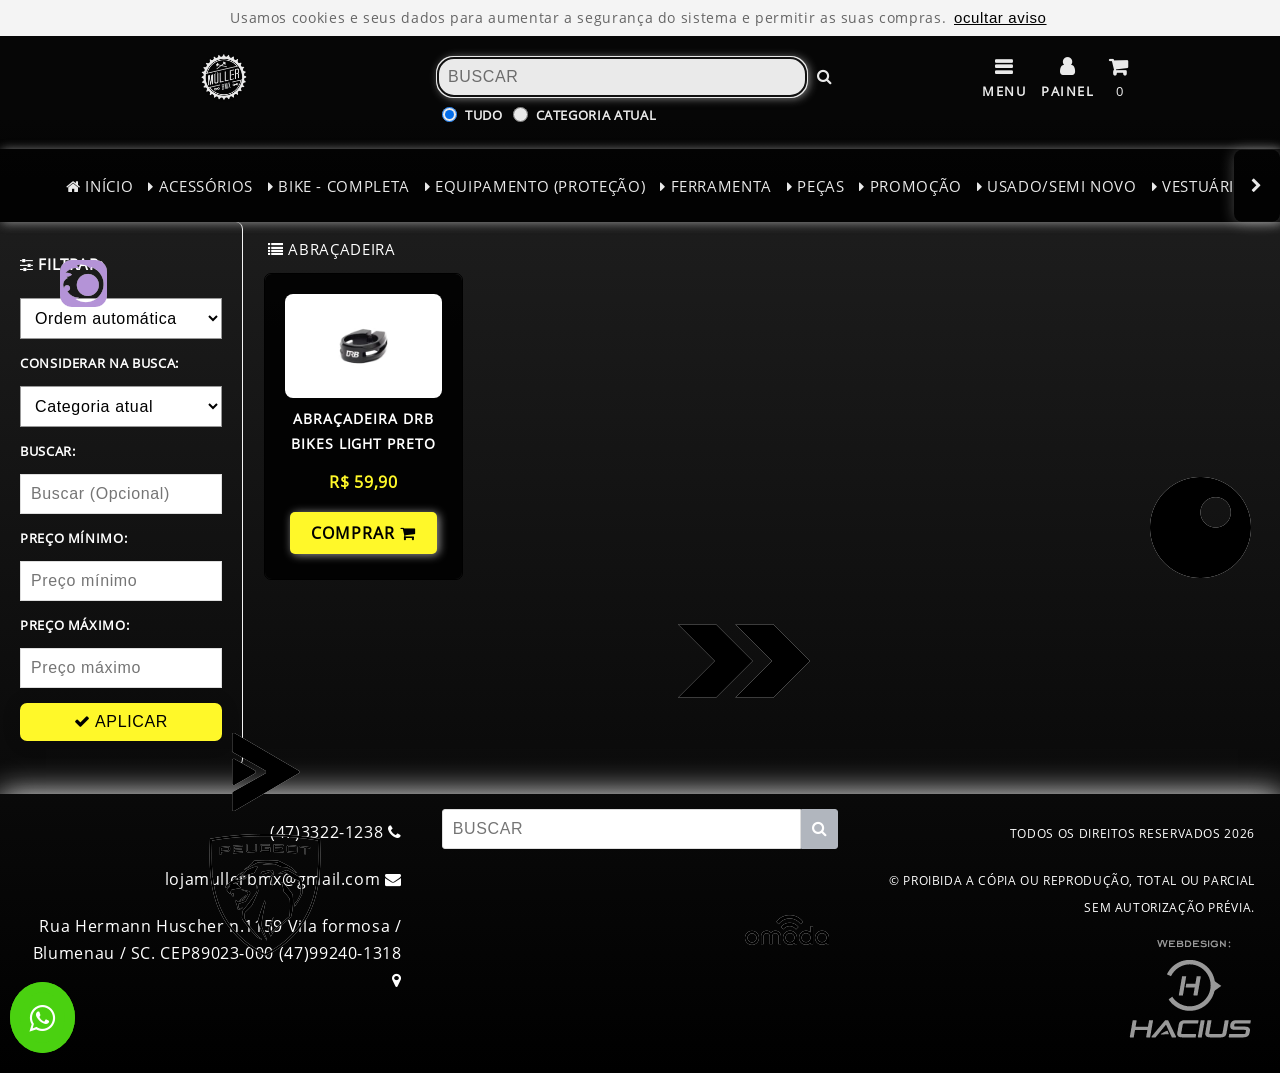 The width and height of the screenshot is (1280, 1073). What do you see at coordinates (787, 930) in the screenshot?
I see `omada cloud logo` at bounding box center [787, 930].